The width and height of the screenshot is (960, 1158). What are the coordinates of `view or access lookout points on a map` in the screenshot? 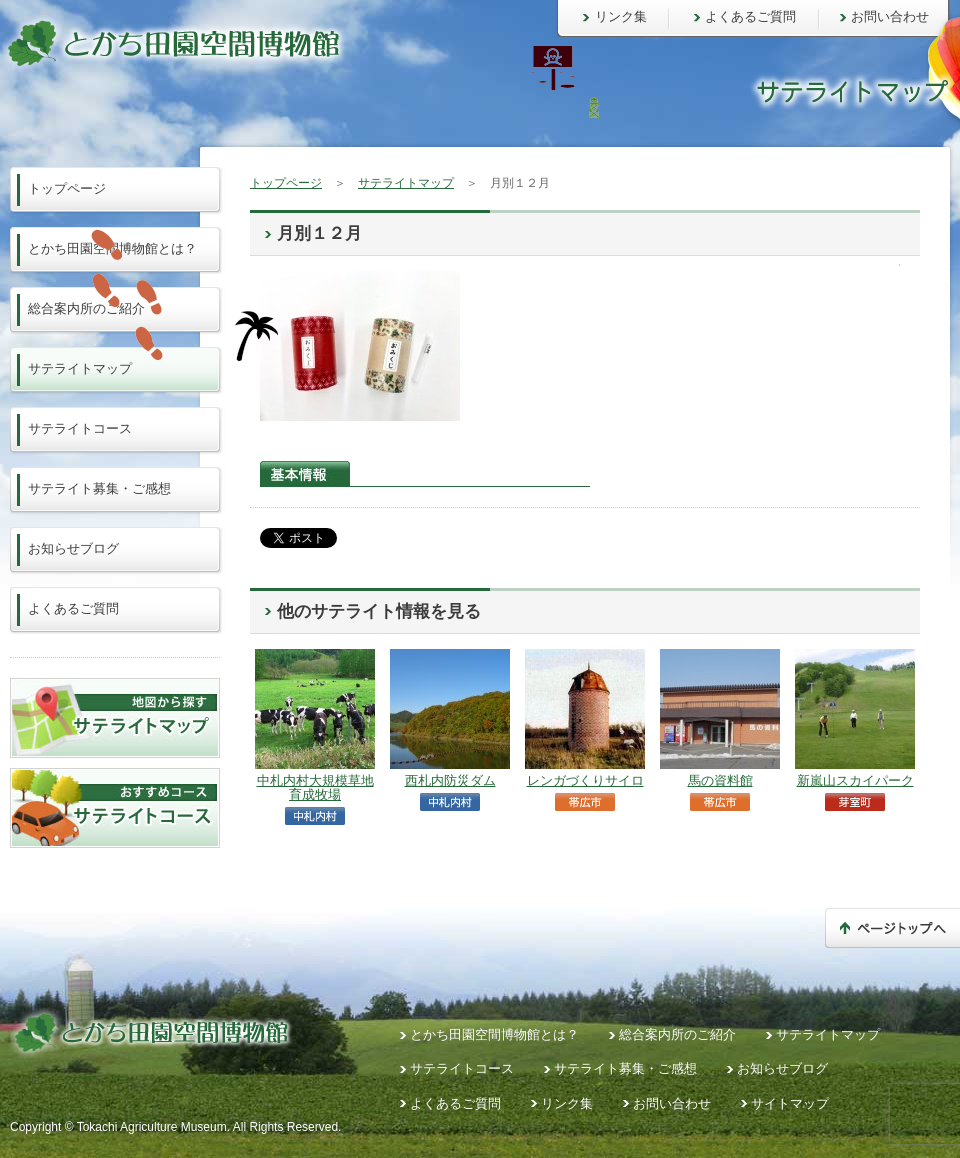 It's located at (594, 108).